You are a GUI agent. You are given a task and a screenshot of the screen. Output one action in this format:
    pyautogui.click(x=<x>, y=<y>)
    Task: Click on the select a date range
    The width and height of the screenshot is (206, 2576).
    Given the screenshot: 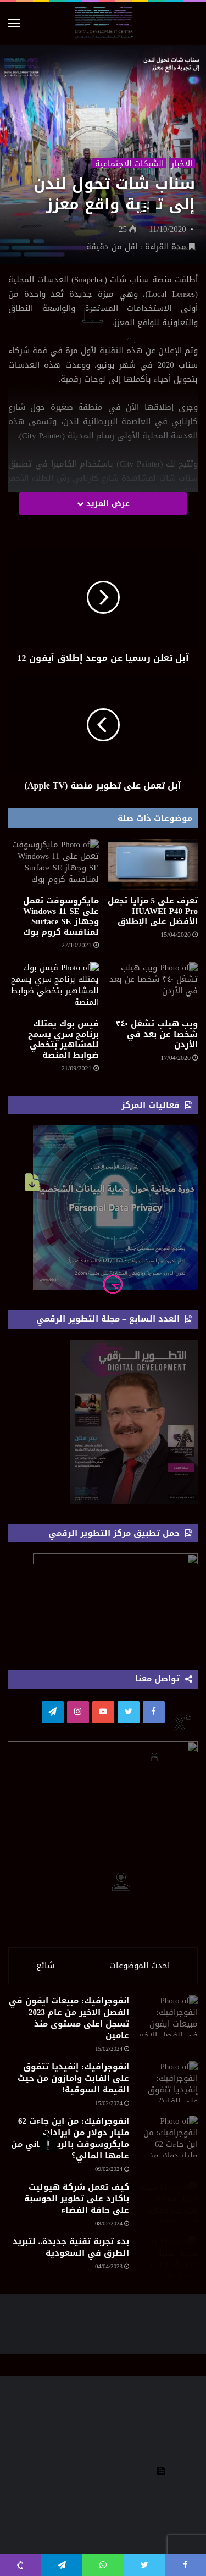 What is the action you would take?
    pyautogui.click(x=154, y=1758)
    